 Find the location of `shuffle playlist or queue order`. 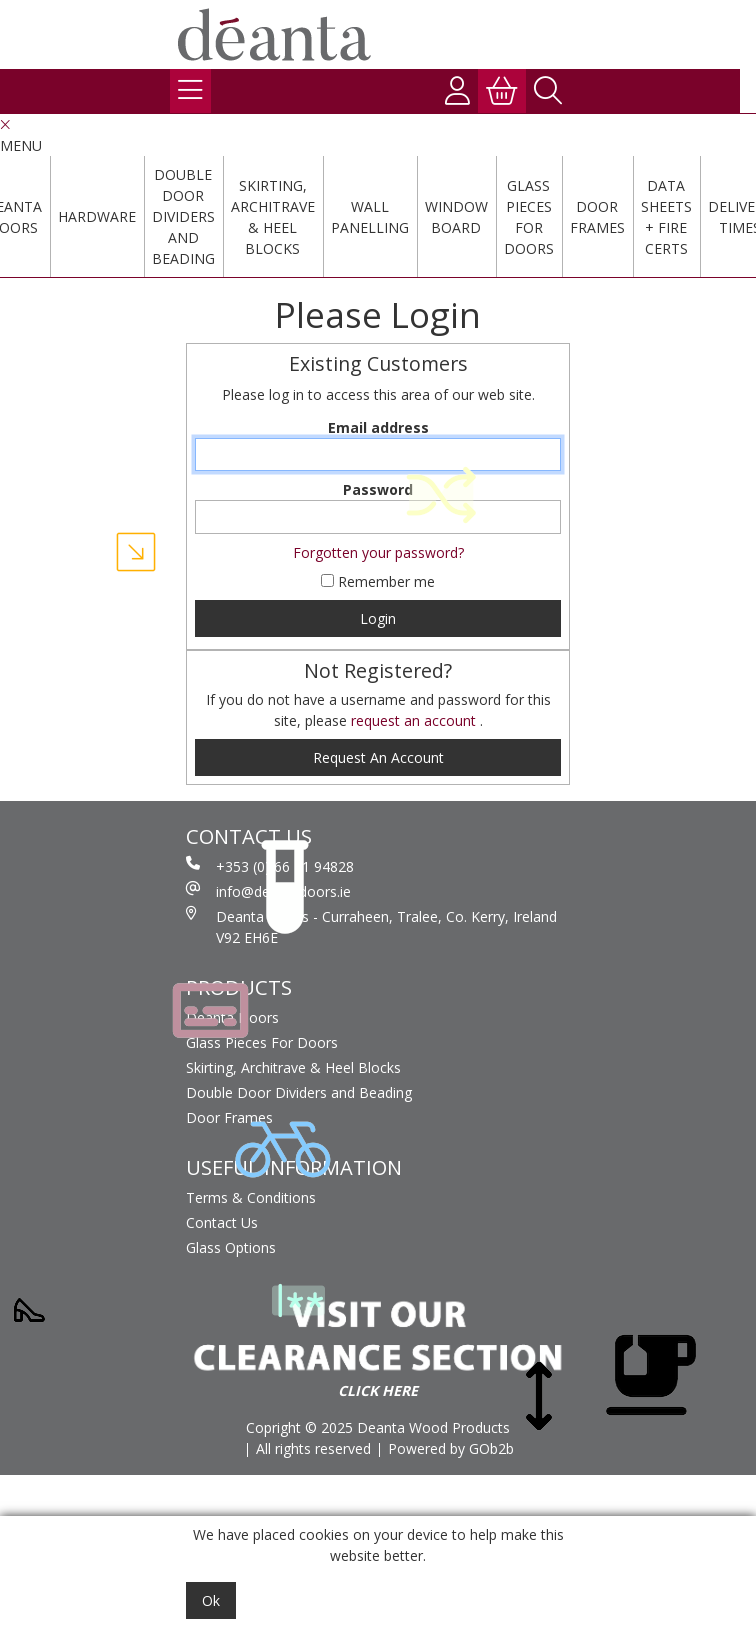

shuffle playlist or queue order is located at coordinates (440, 495).